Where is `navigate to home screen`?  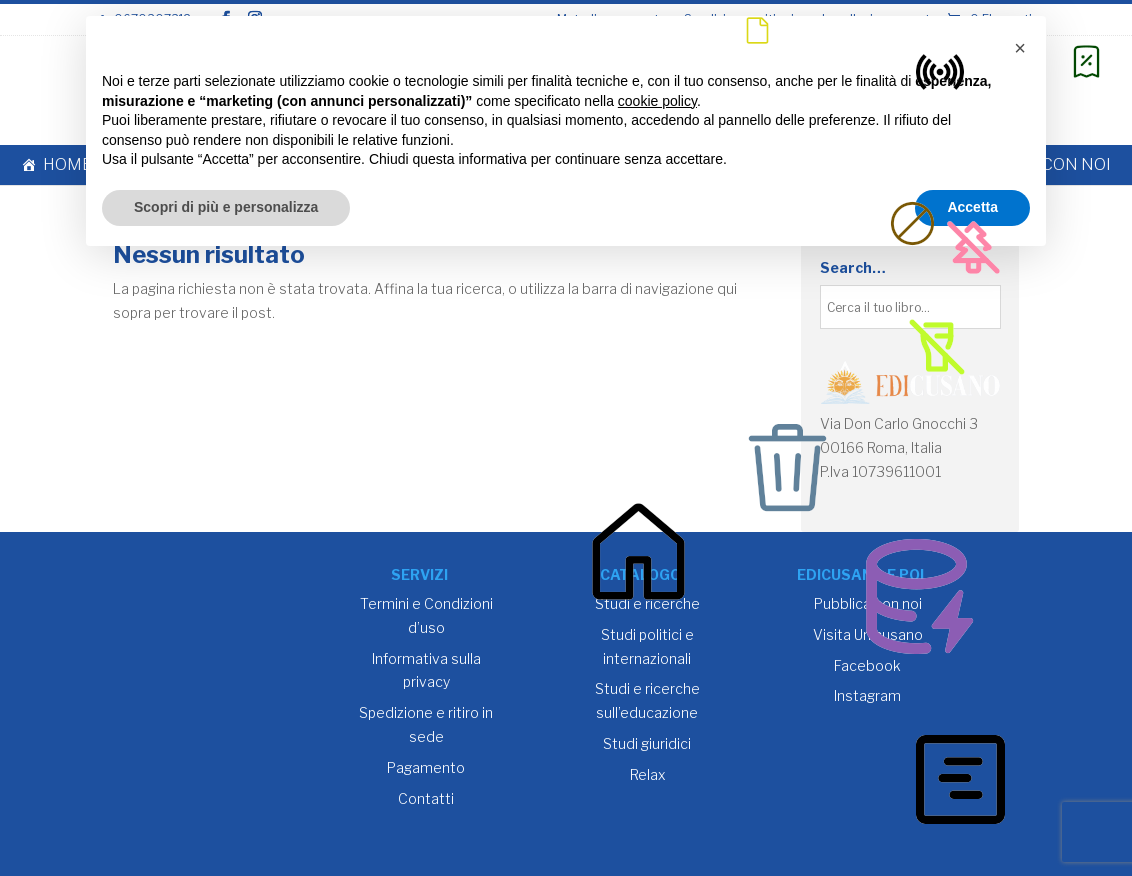 navigate to home screen is located at coordinates (638, 553).